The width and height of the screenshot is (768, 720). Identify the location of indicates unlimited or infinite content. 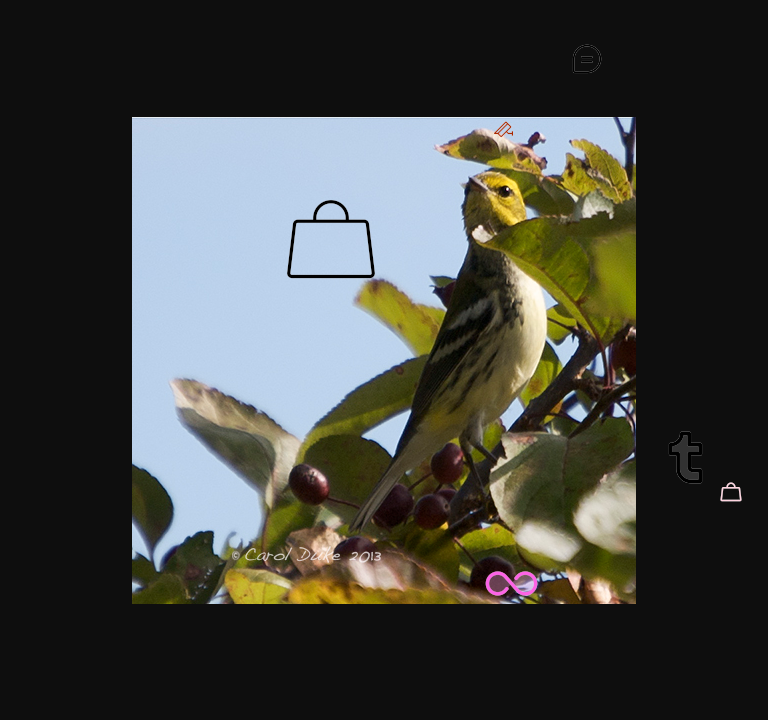
(511, 583).